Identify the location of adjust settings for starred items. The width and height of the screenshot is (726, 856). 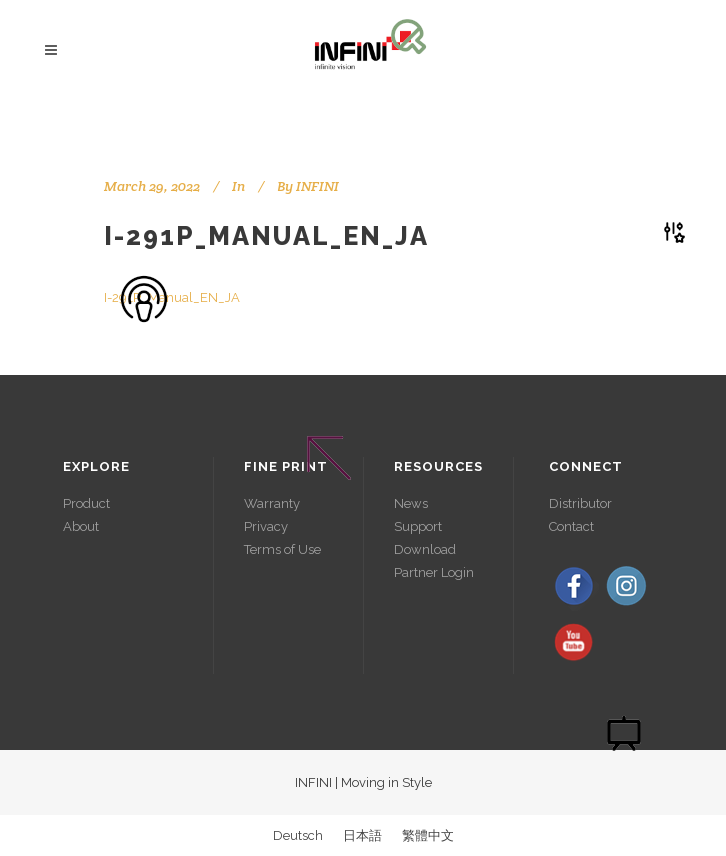
(673, 231).